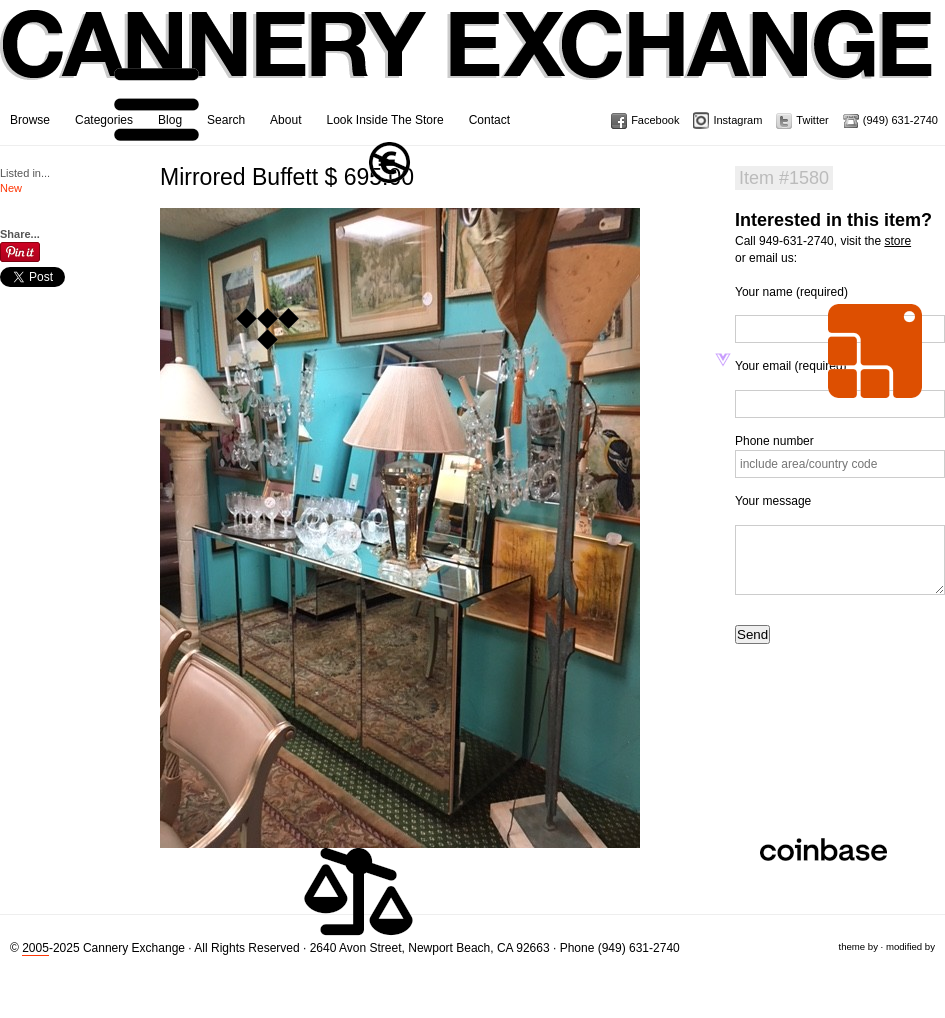 This screenshot has width=945, height=1018. I want to click on open the Coinbase app, so click(823, 849).